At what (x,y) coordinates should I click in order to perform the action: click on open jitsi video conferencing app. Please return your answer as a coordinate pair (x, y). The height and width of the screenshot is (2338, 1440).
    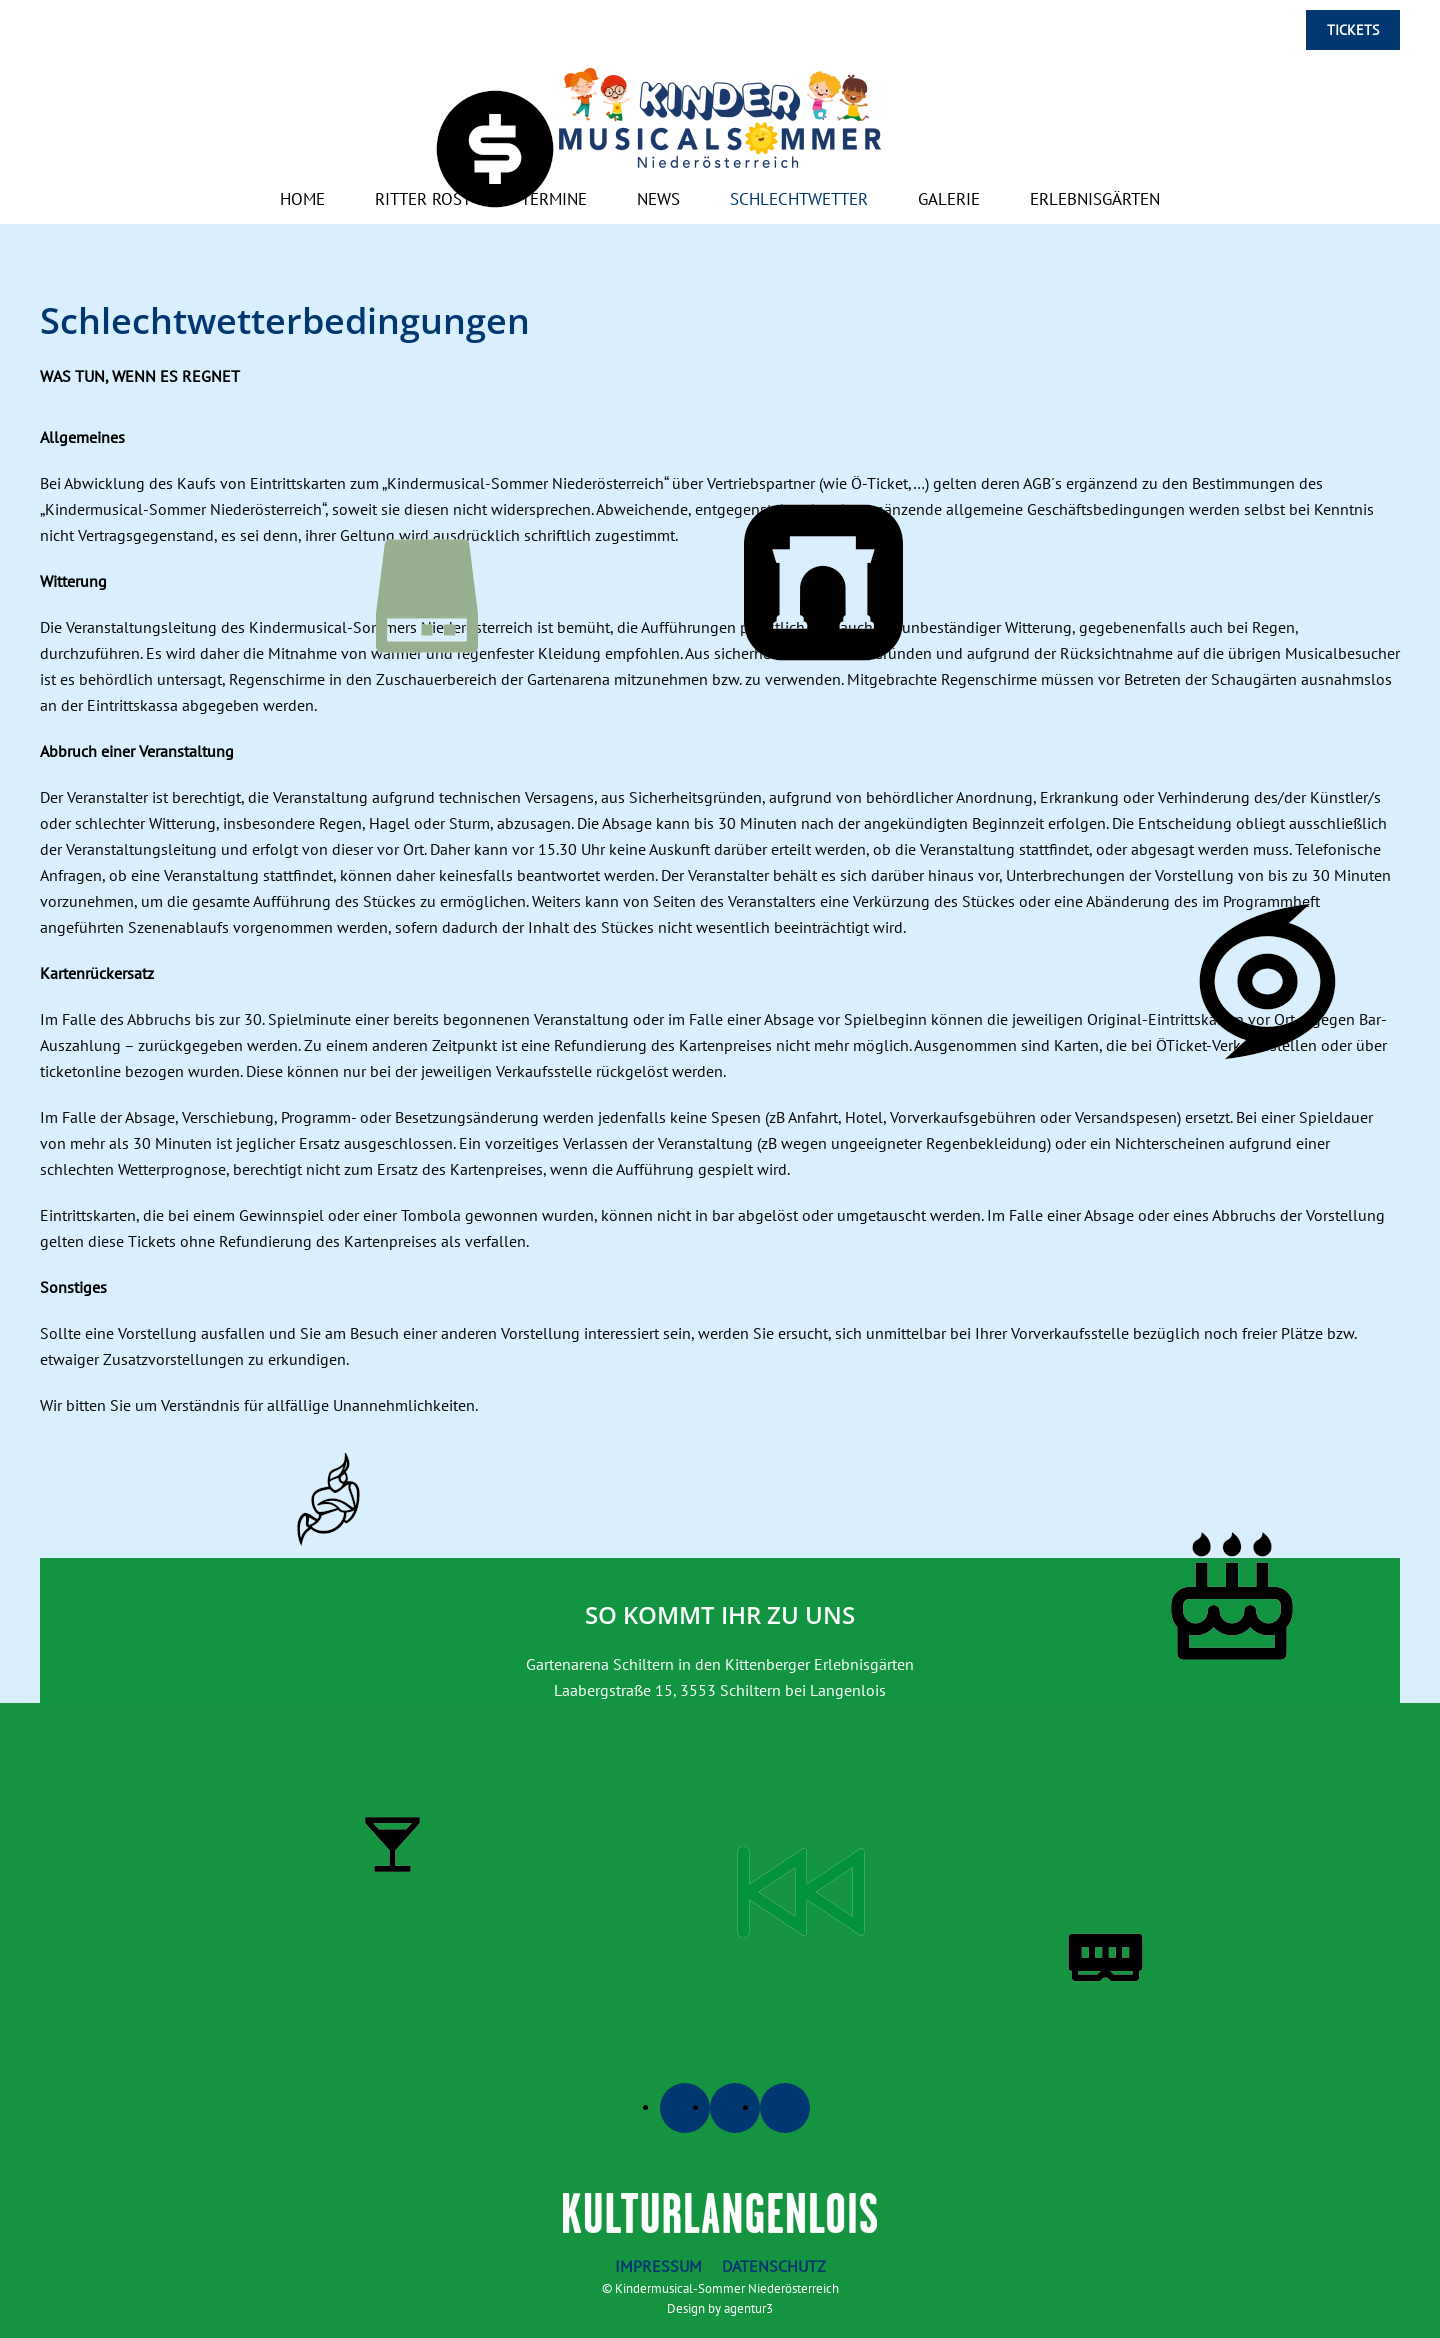
    Looking at the image, I should click on (328, 1499).